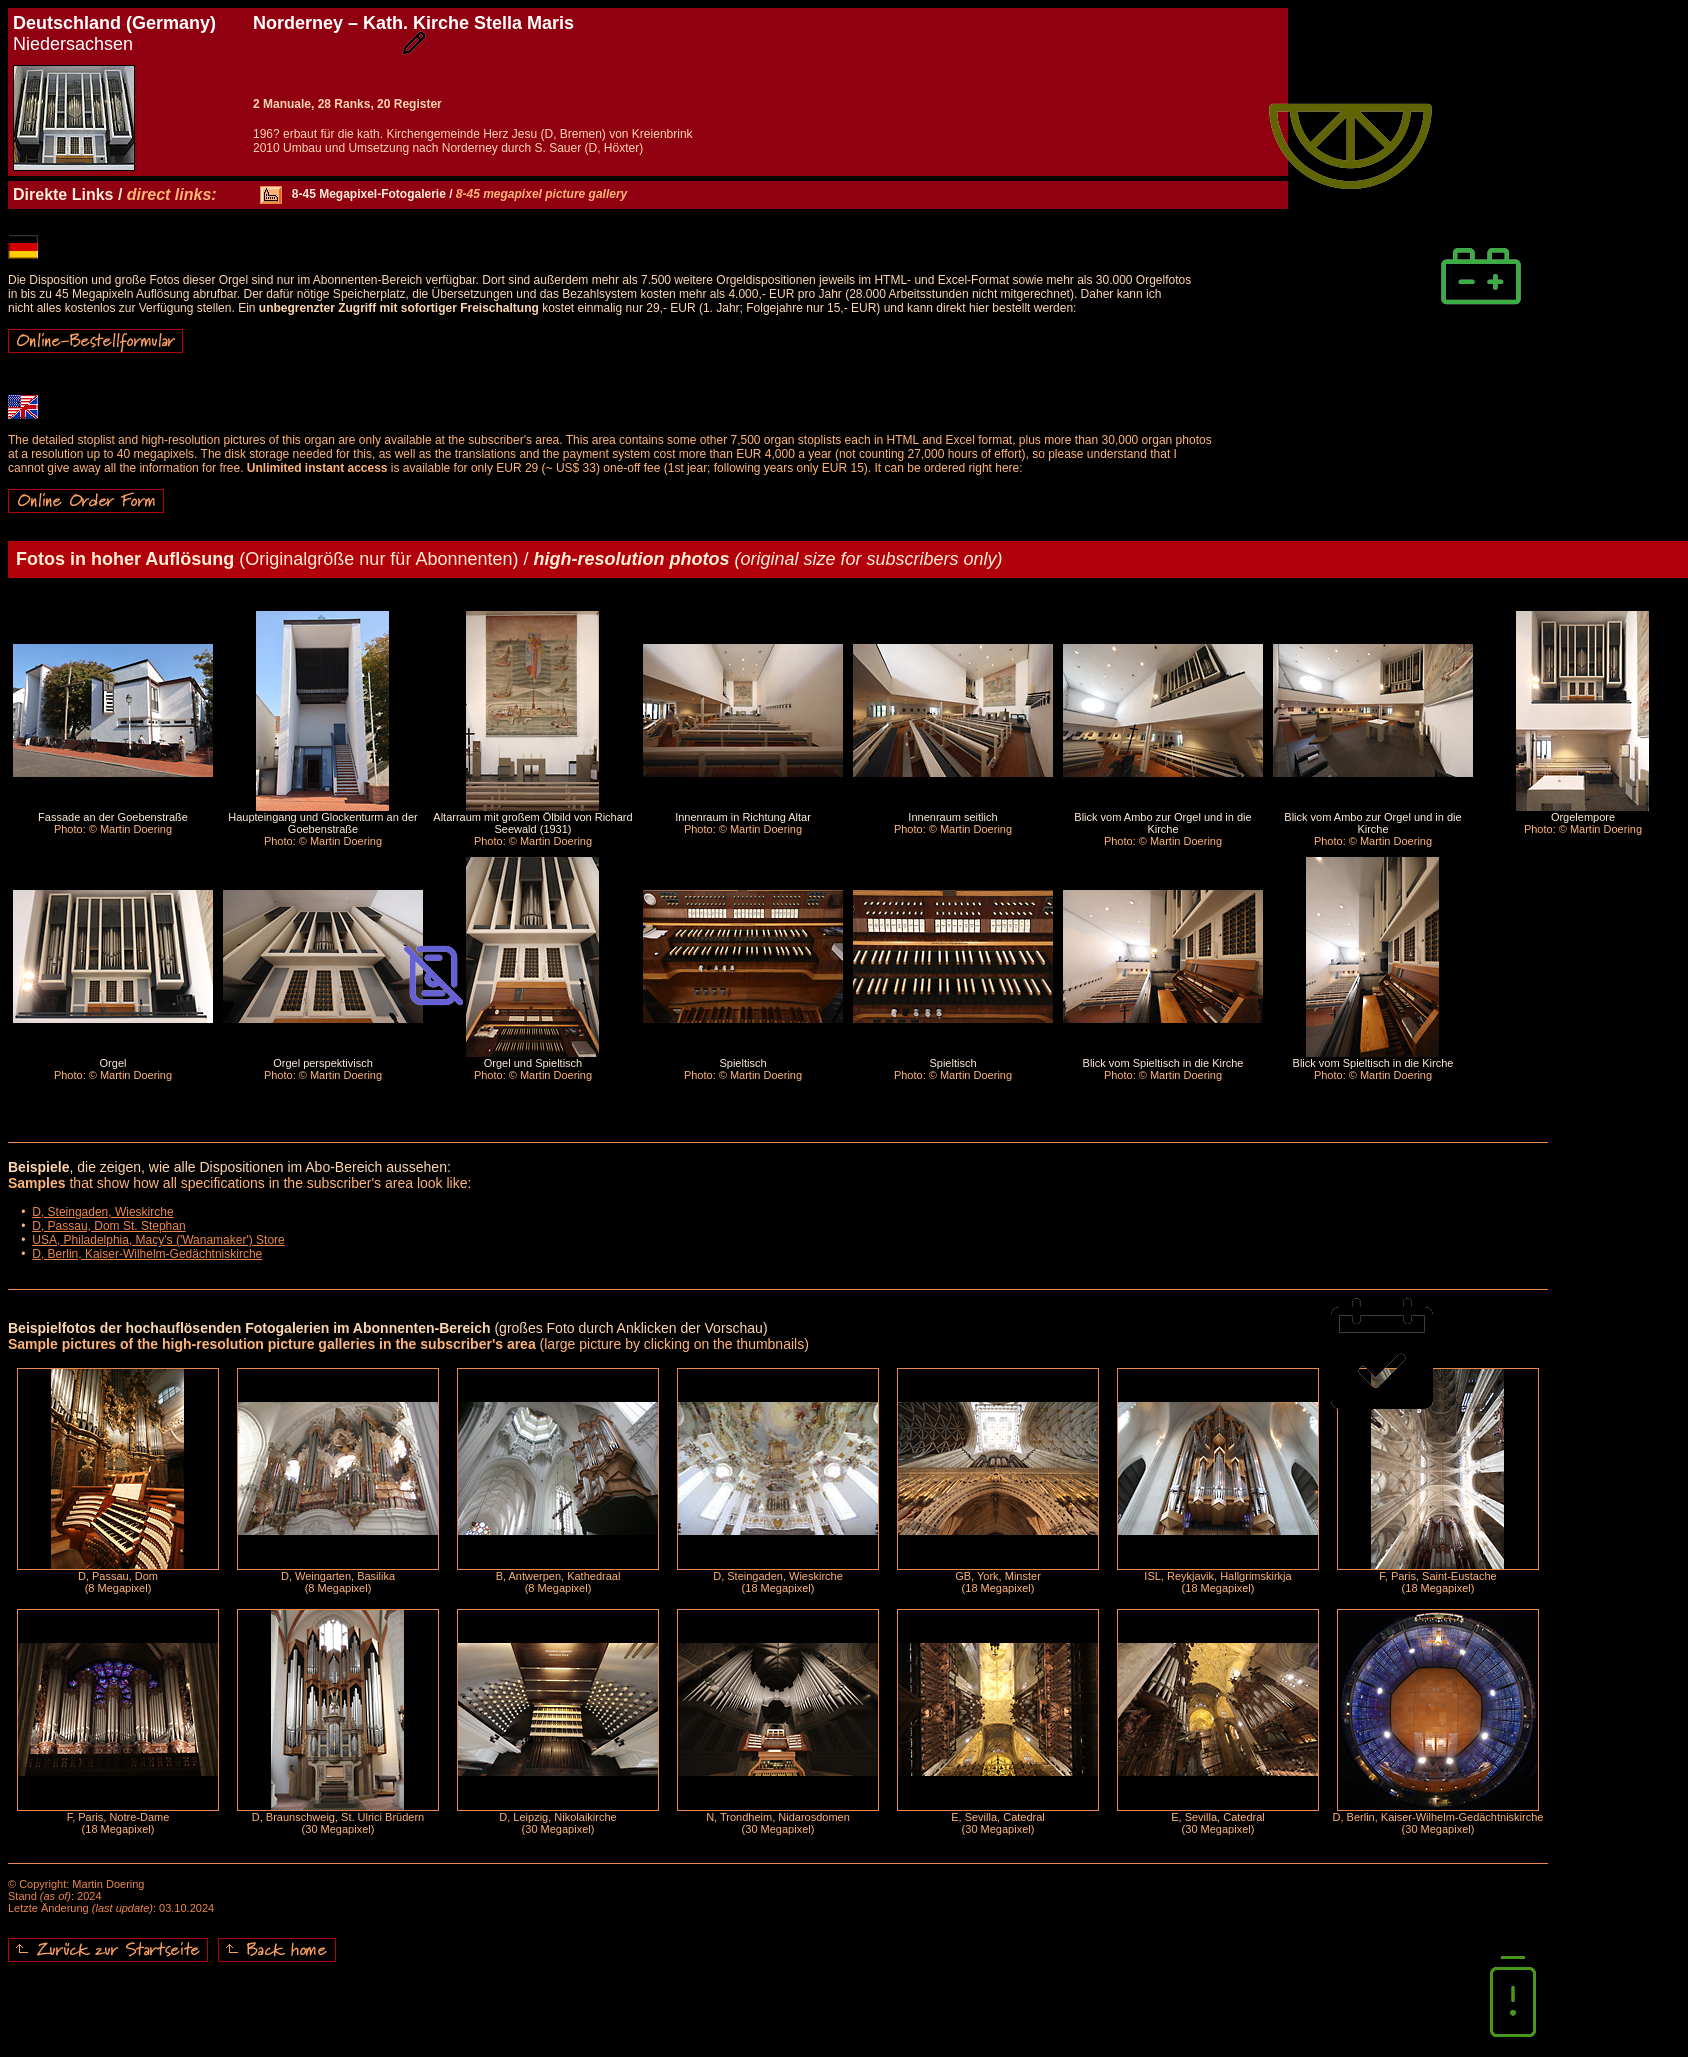 The width and height of the screenshot is (1688, 2057). I want to click on indicates low battery warning, so click(1513, 1998).